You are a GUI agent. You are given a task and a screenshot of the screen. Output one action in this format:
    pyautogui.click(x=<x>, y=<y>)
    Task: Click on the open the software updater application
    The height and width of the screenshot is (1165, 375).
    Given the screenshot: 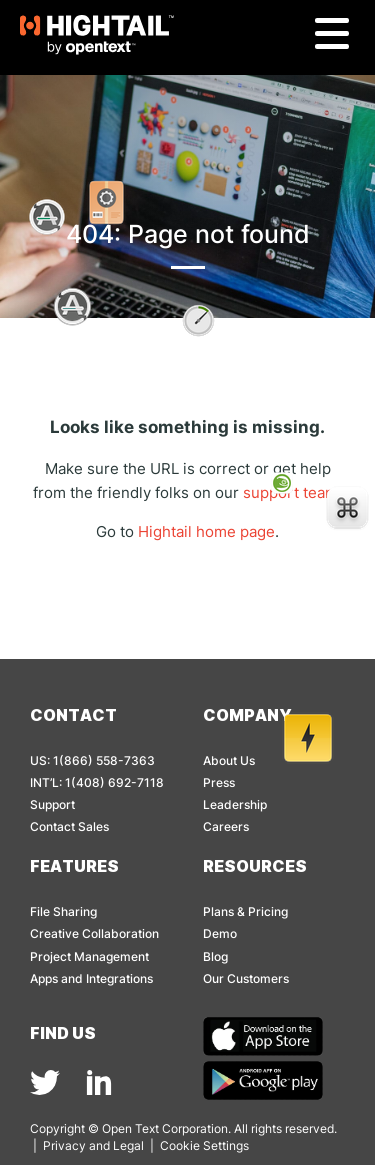 What is the action you would take?
    pyautogui.click(x=72, y=306)
    